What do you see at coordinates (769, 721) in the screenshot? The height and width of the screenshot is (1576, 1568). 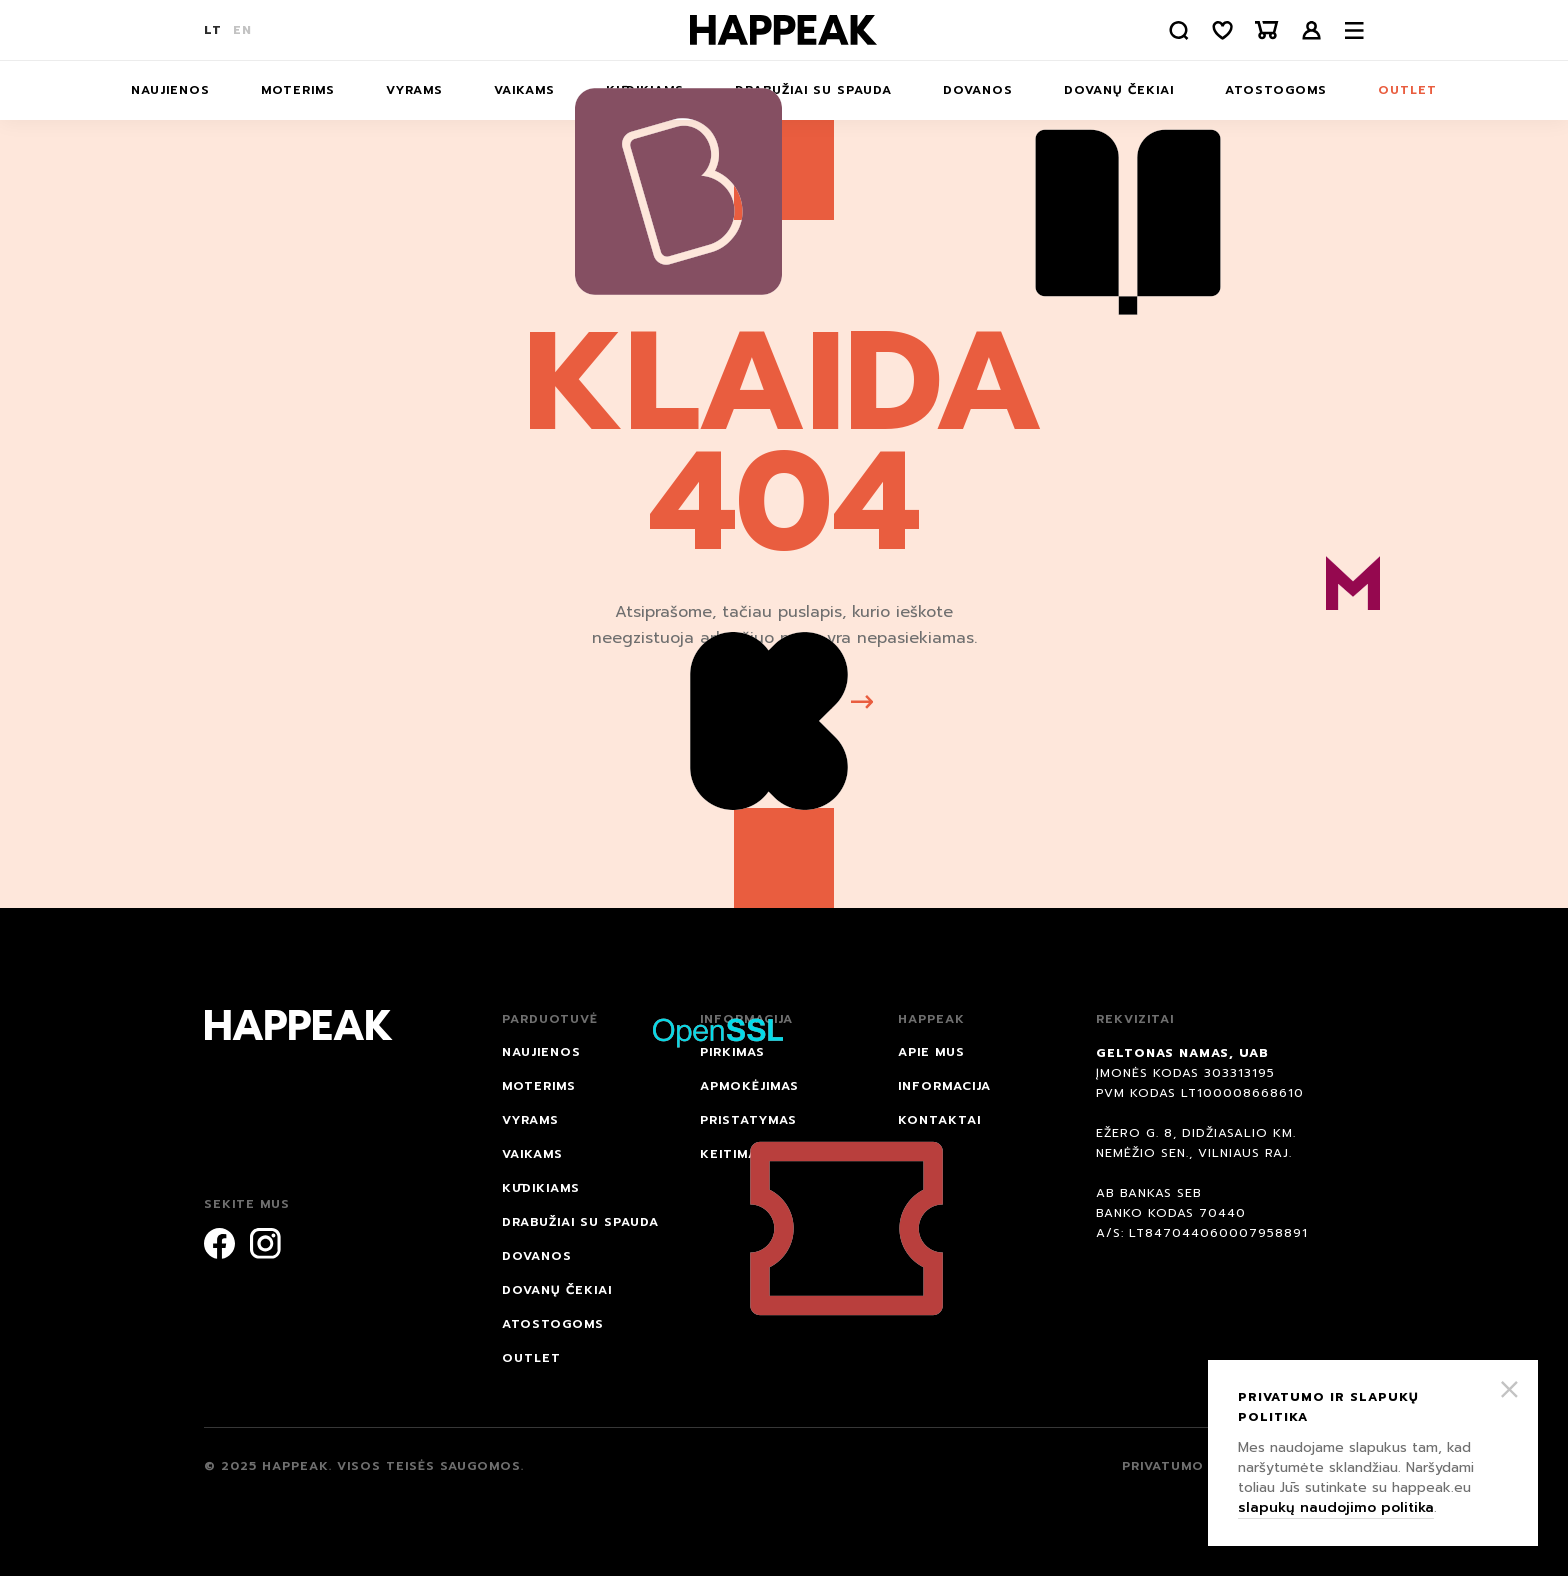 I see `open Kickstarter app` at bounding box center [769, 721].